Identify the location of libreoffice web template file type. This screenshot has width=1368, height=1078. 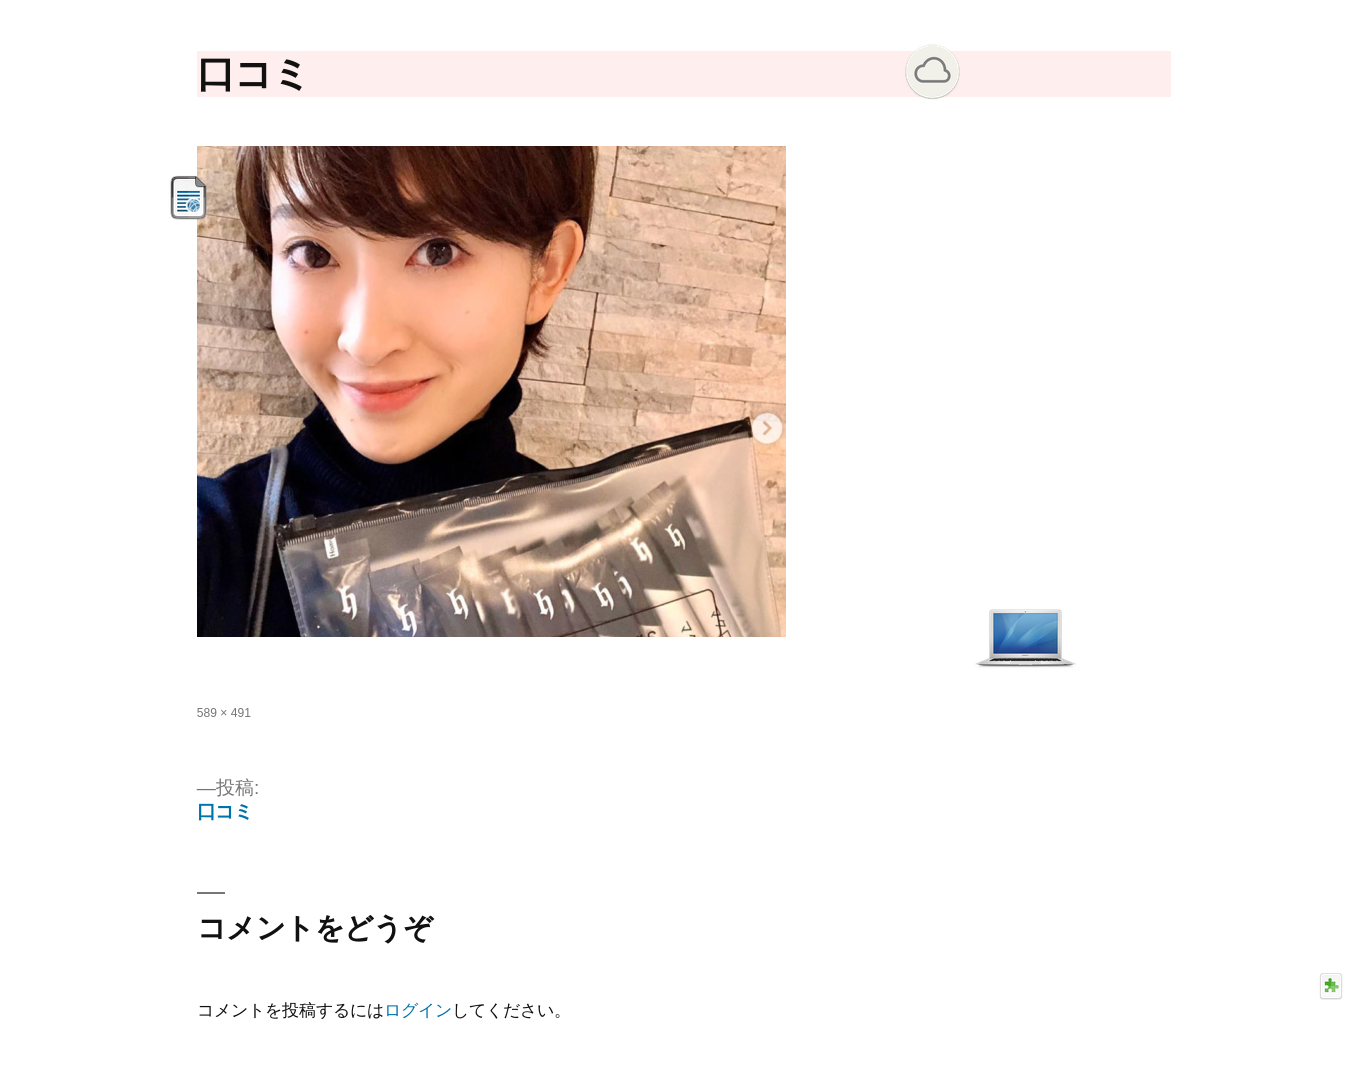
(188, 197).